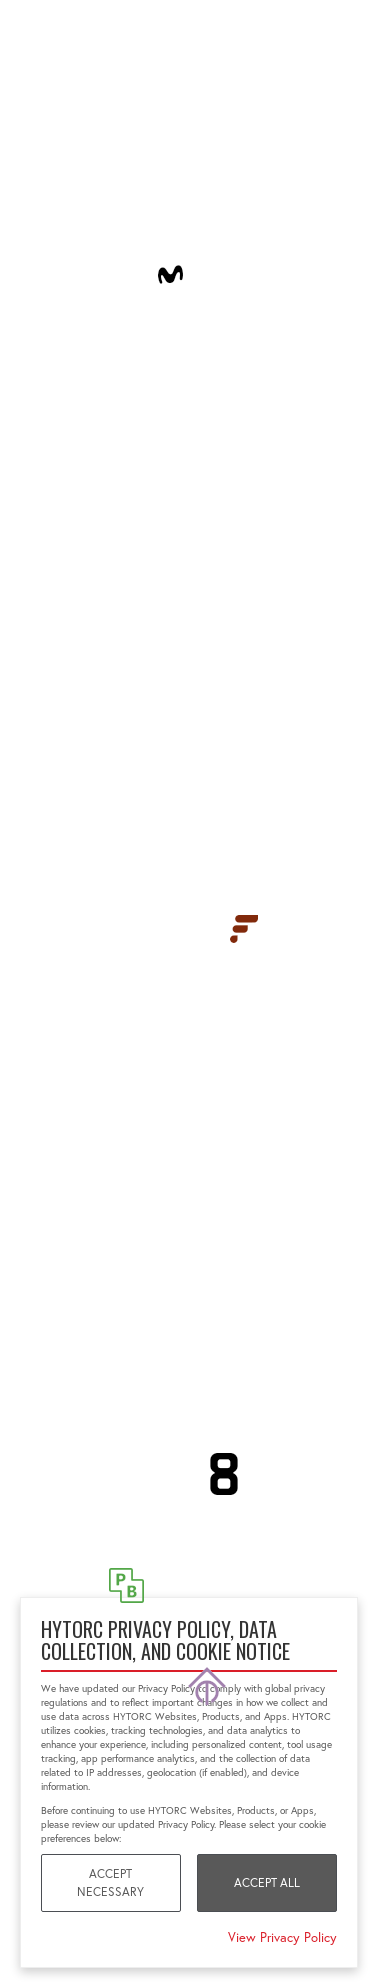  Describe the element at coordinates (224, 1474) in the screenshot. I see `open the Eight Sleep app` at that location.